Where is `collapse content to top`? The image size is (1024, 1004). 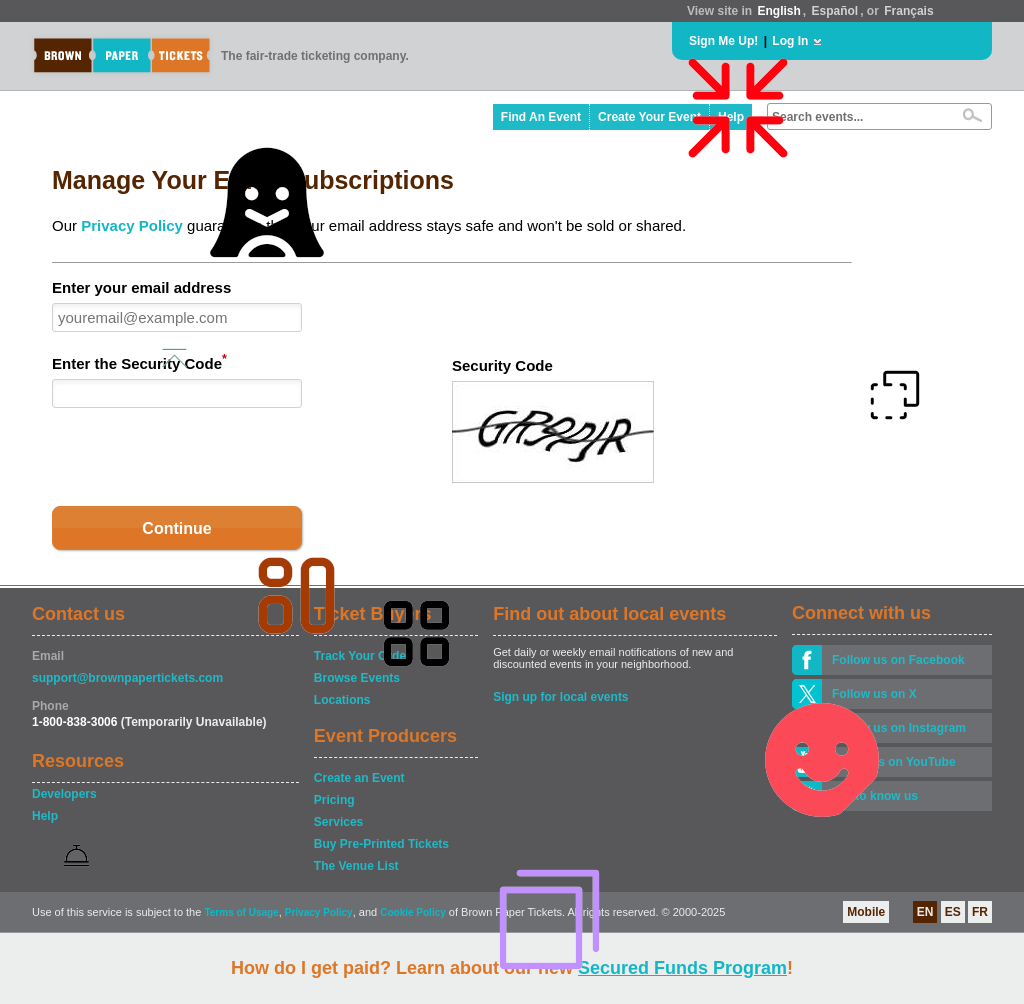
collapse content to top is located at coordinates (174, 357).